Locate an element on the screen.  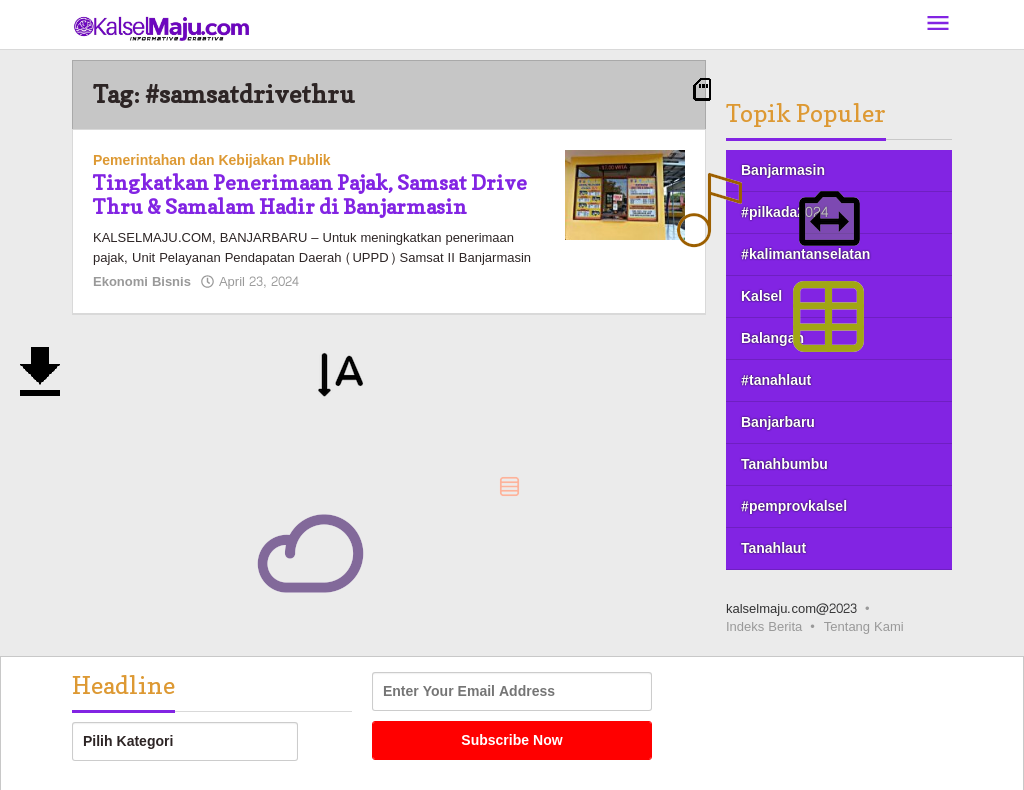
switch to list view is located at coordinates (509, 486).